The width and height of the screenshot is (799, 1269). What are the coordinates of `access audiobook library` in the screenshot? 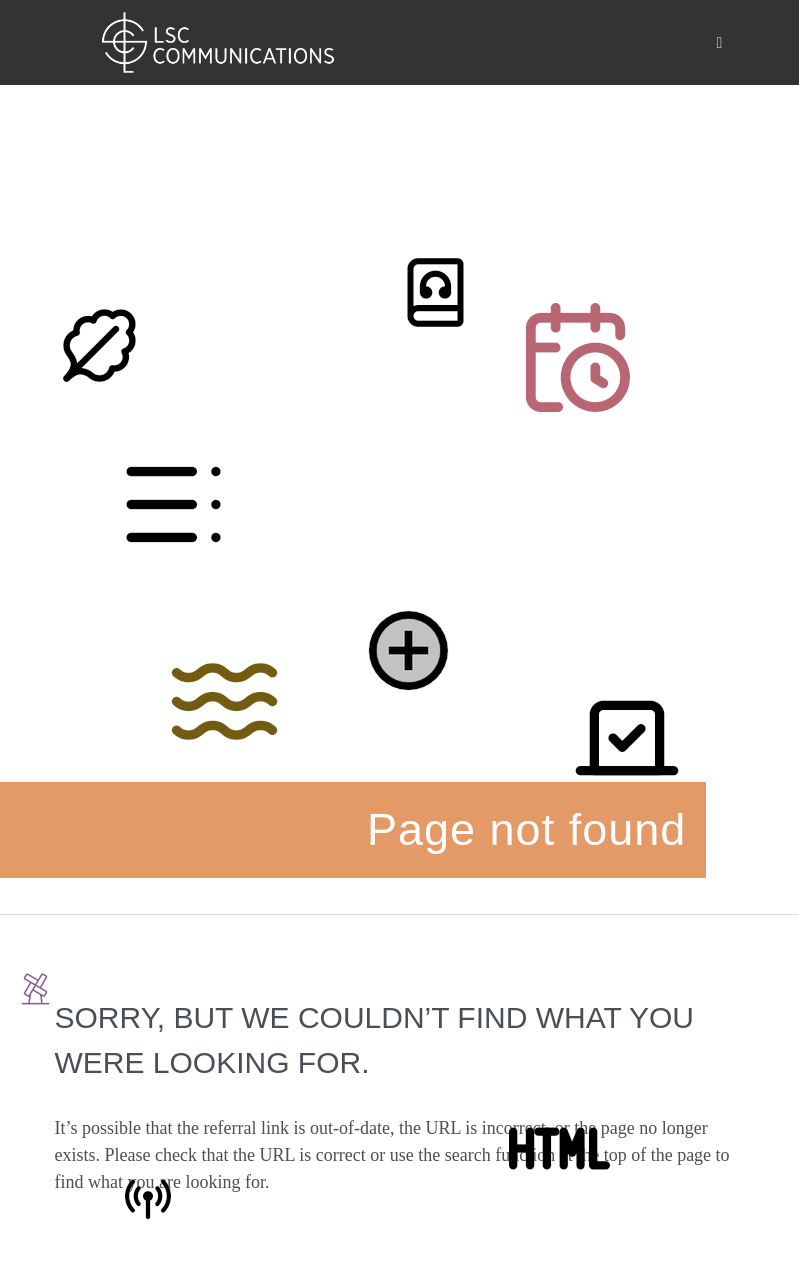 It's located at (435, 292).